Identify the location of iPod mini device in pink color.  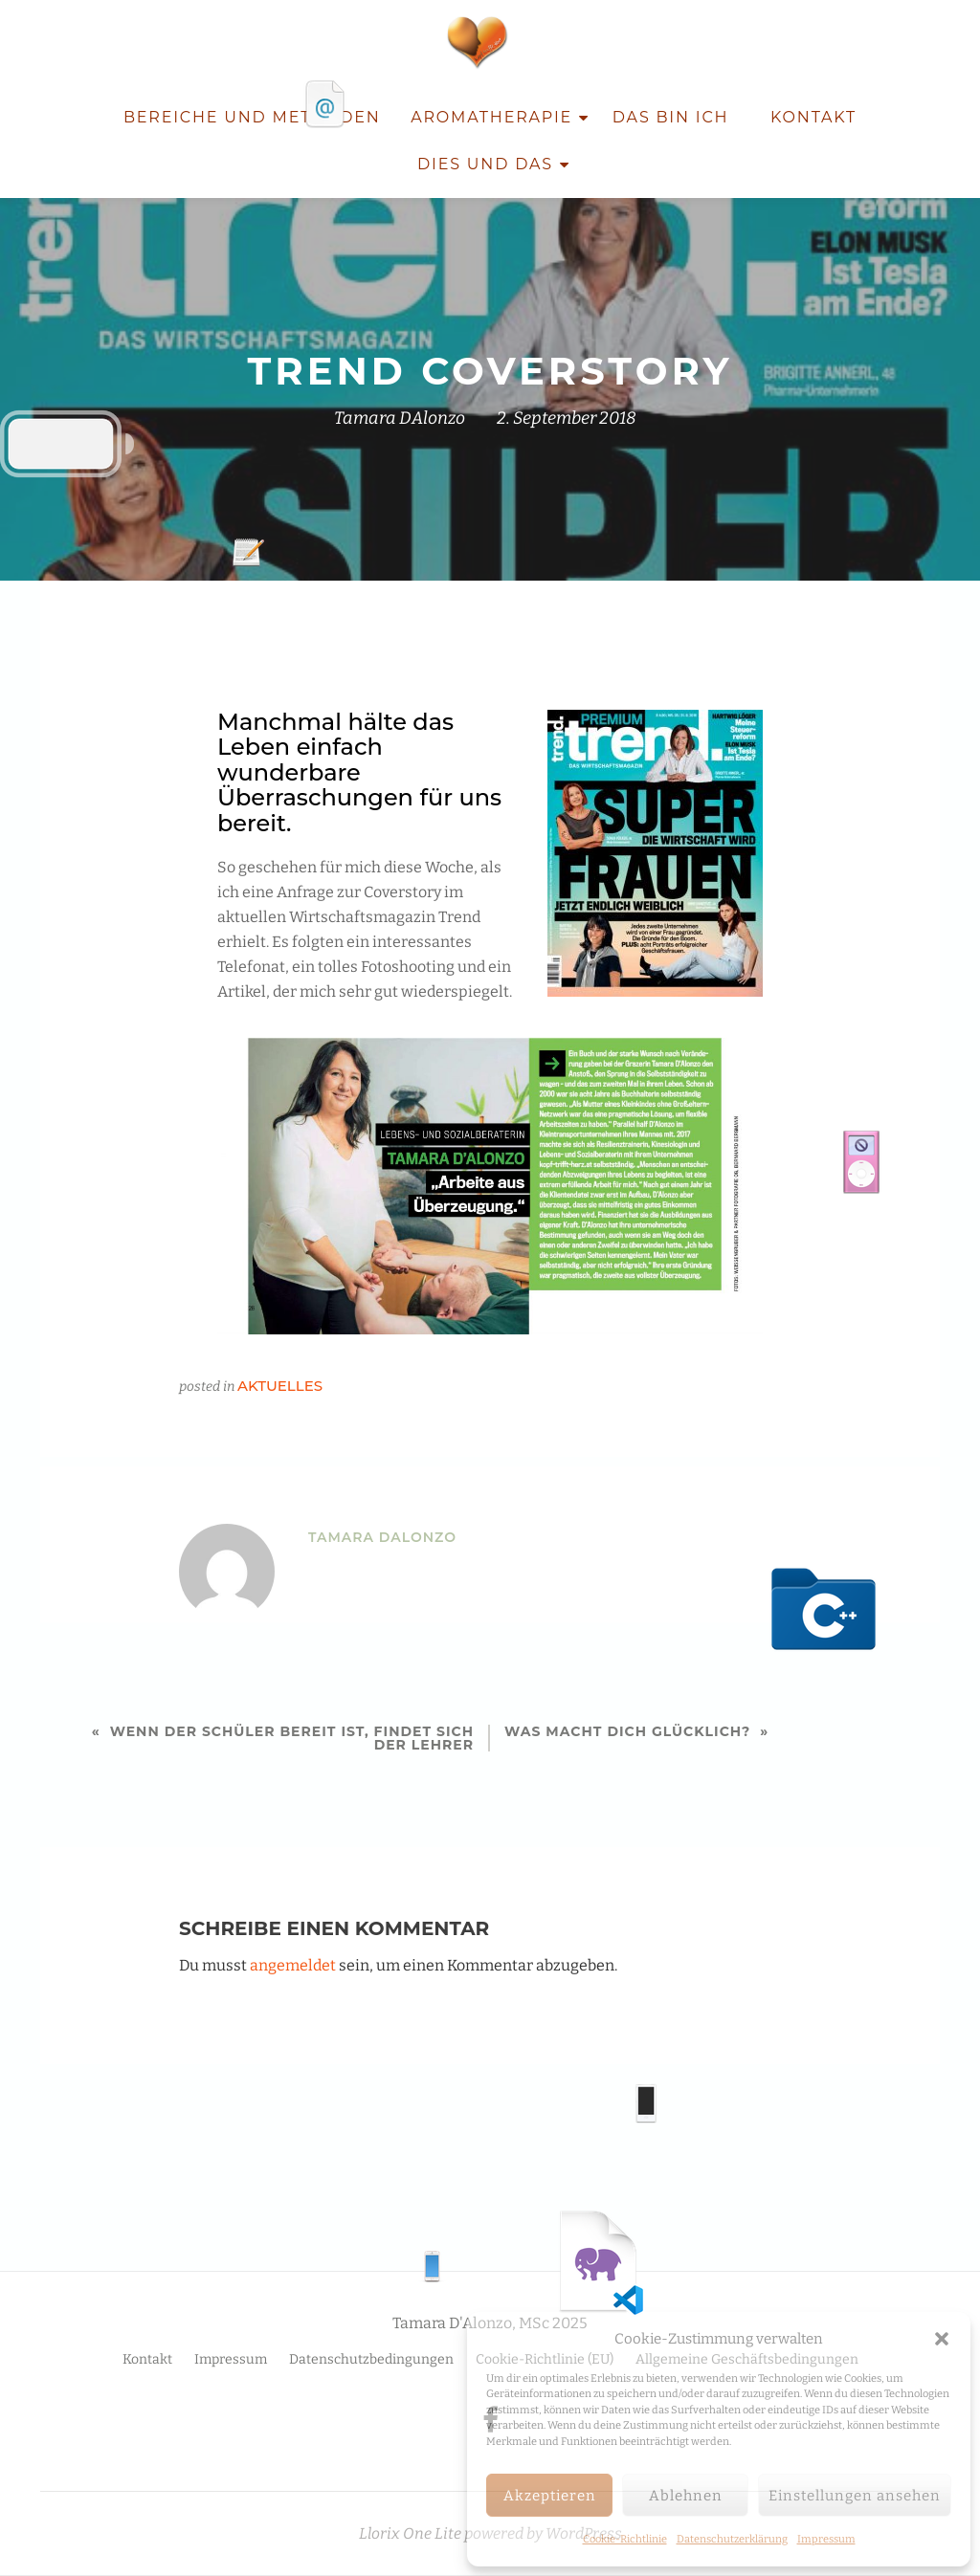
(860, 1161).